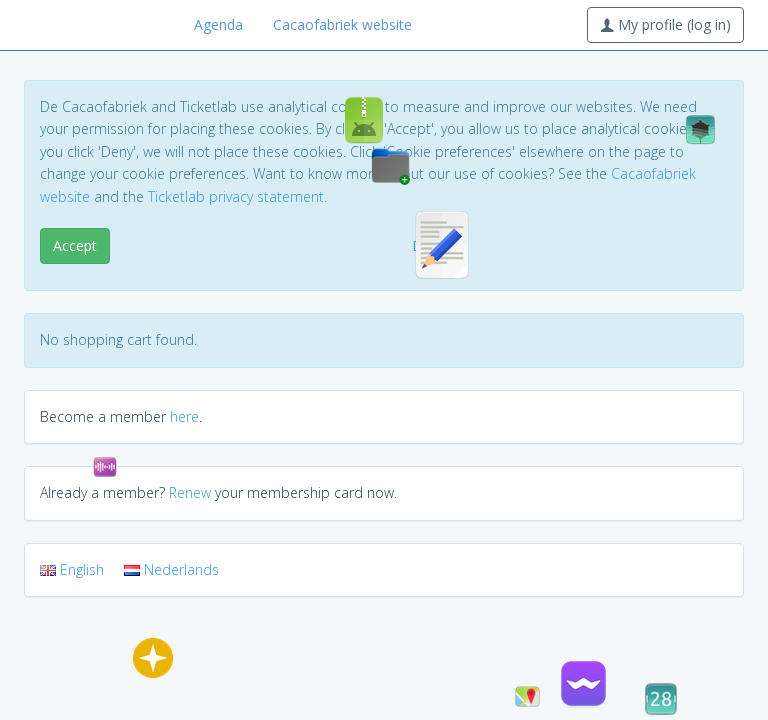  Describe the element at coordinates (527, 696) in the screenshot. I see `open gnome maps application` at that location.